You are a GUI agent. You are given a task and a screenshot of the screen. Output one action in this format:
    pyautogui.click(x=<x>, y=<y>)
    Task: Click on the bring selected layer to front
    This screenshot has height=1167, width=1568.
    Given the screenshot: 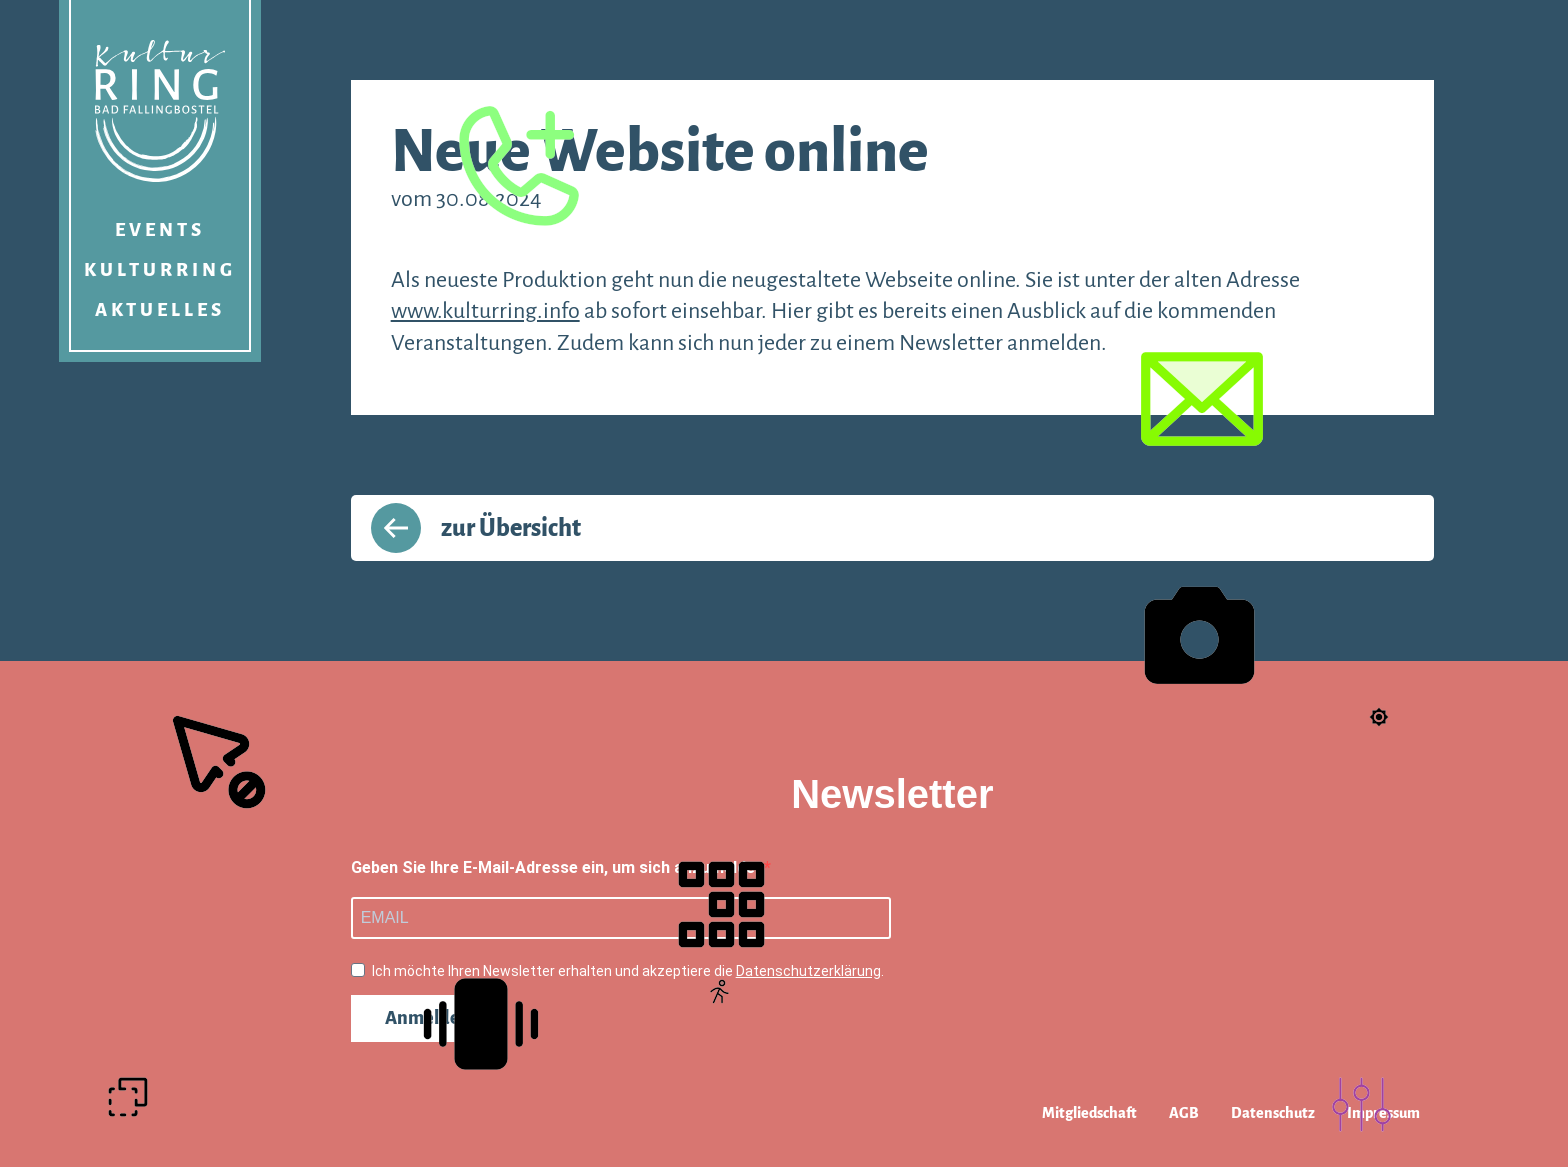 What is the action you would take?
    pyautogui.click(x=128, y=1097)
    